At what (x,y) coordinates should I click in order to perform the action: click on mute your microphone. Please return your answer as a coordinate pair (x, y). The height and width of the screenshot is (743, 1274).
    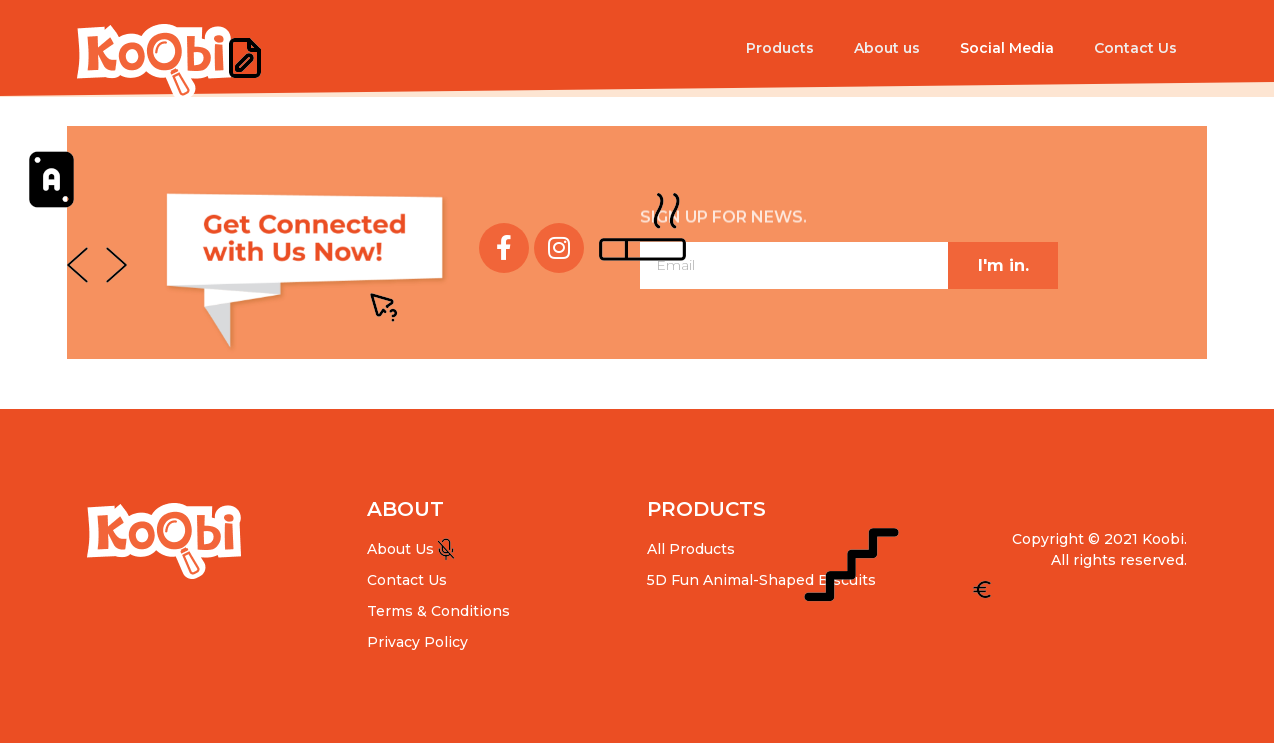
    Looking at the image, I should click on (446, 549).